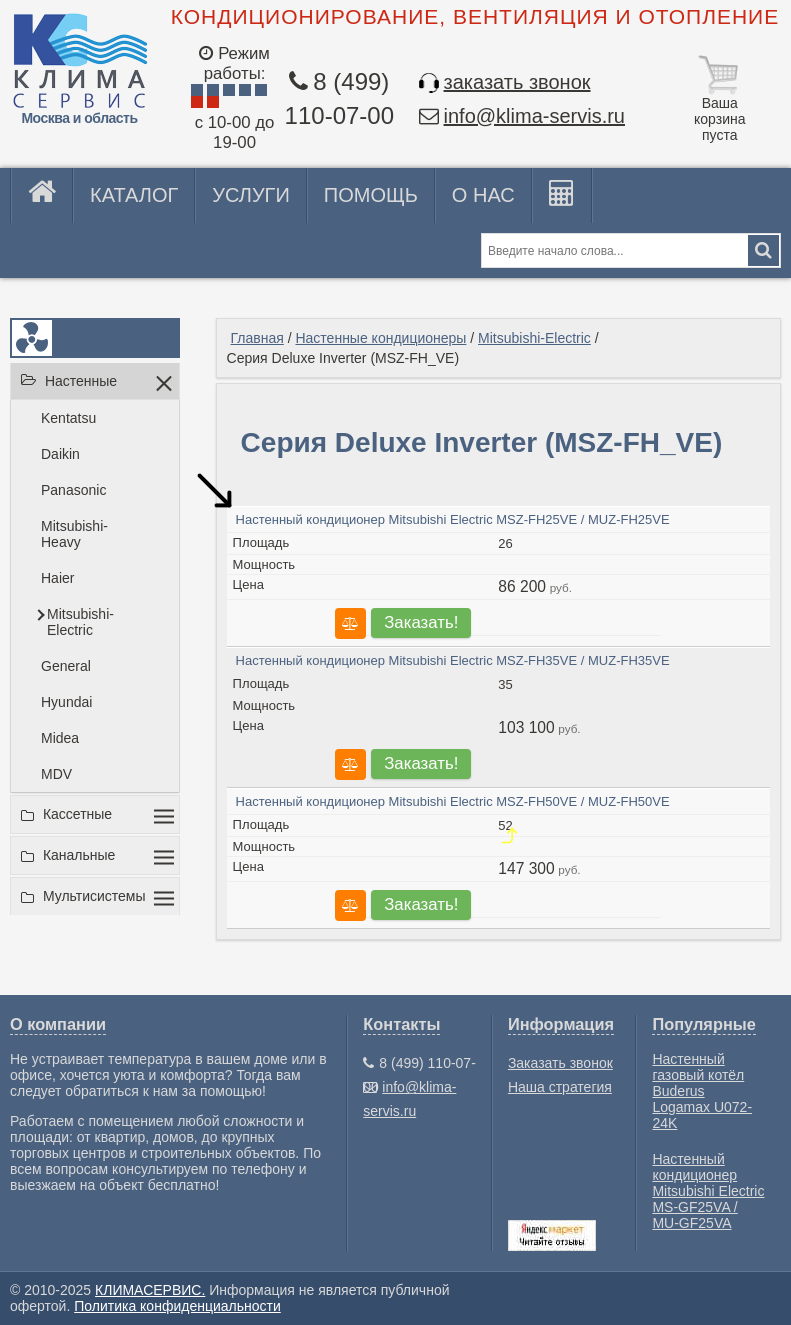  I want to click on navigate forward and up in a directory, so click(509, 835).